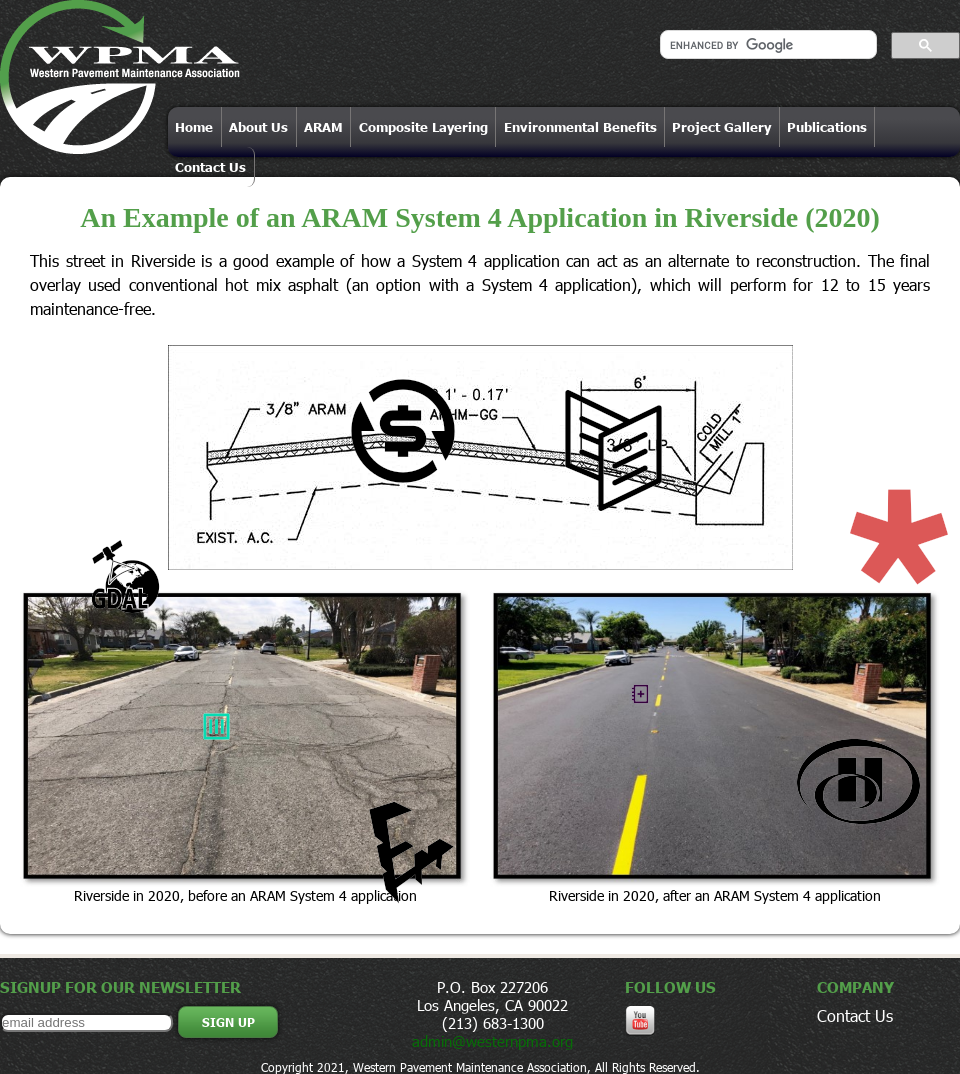  What do you see at coordinates (216, 726) in the screenshot?
I see `switch to vertical column layout` at bounding box center [216, 726].